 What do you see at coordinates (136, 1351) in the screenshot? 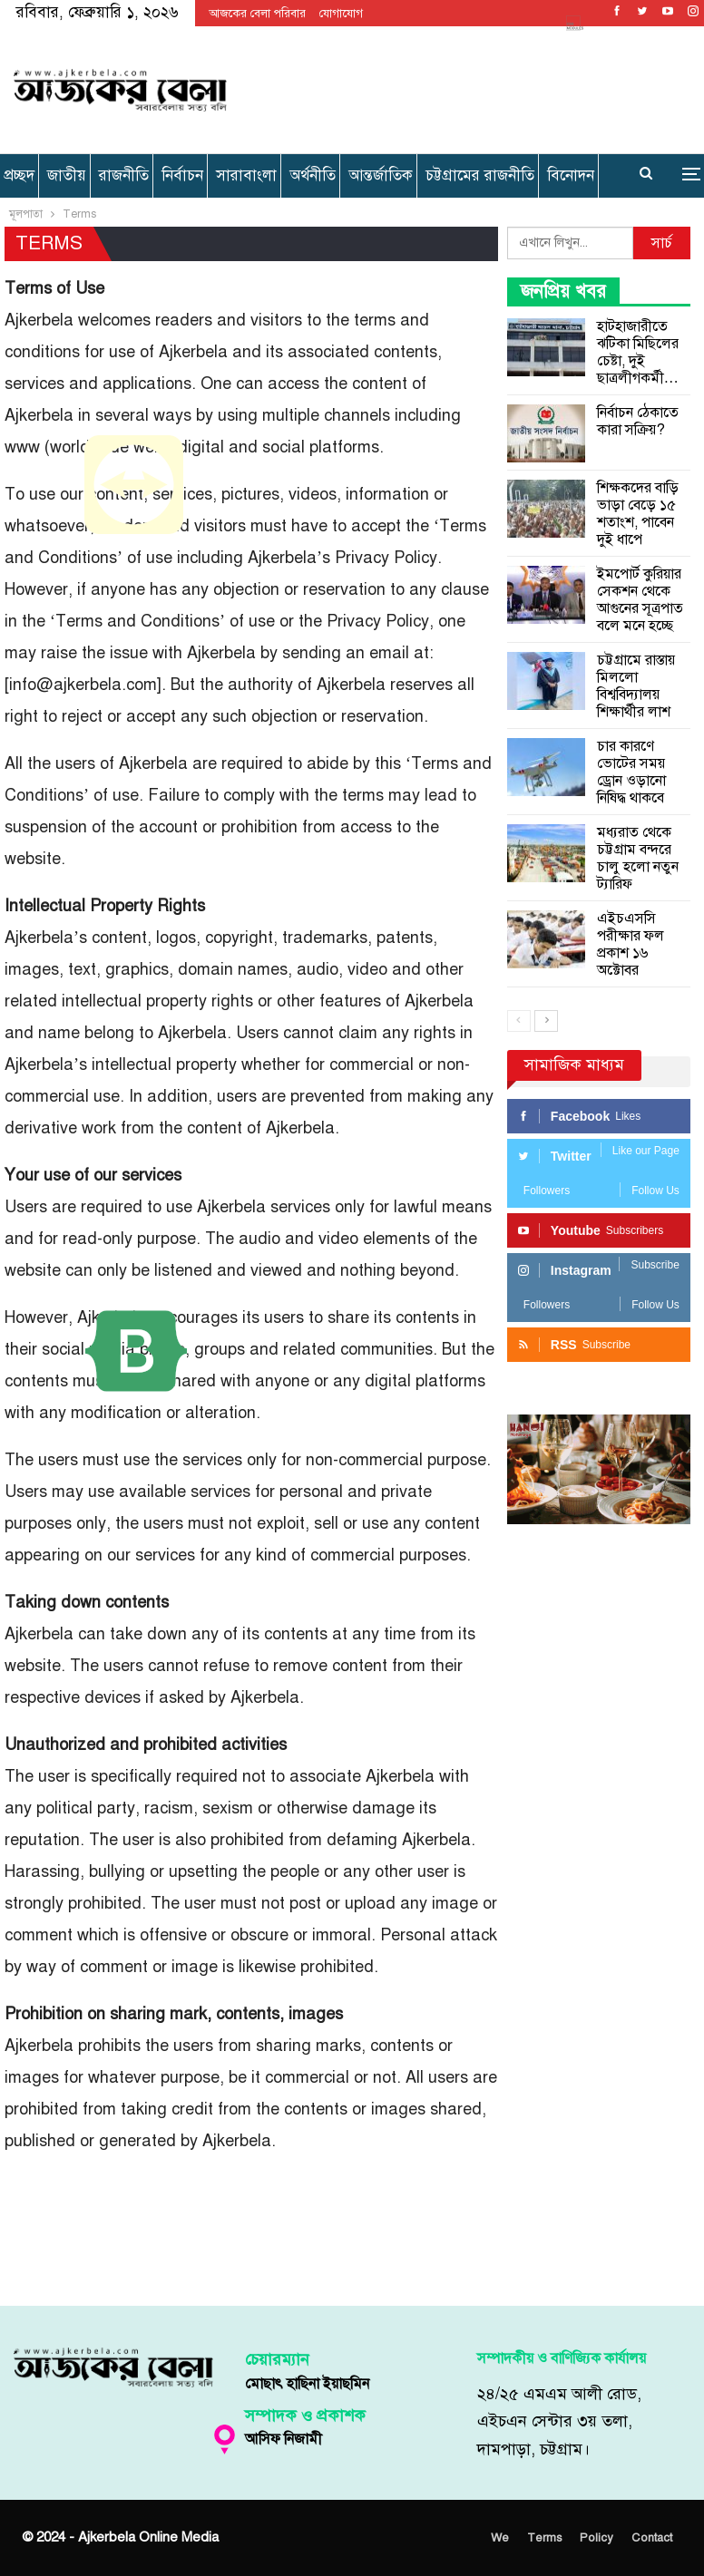
I see `Bootstrap framework logo` at bounding box center [136, 1351].